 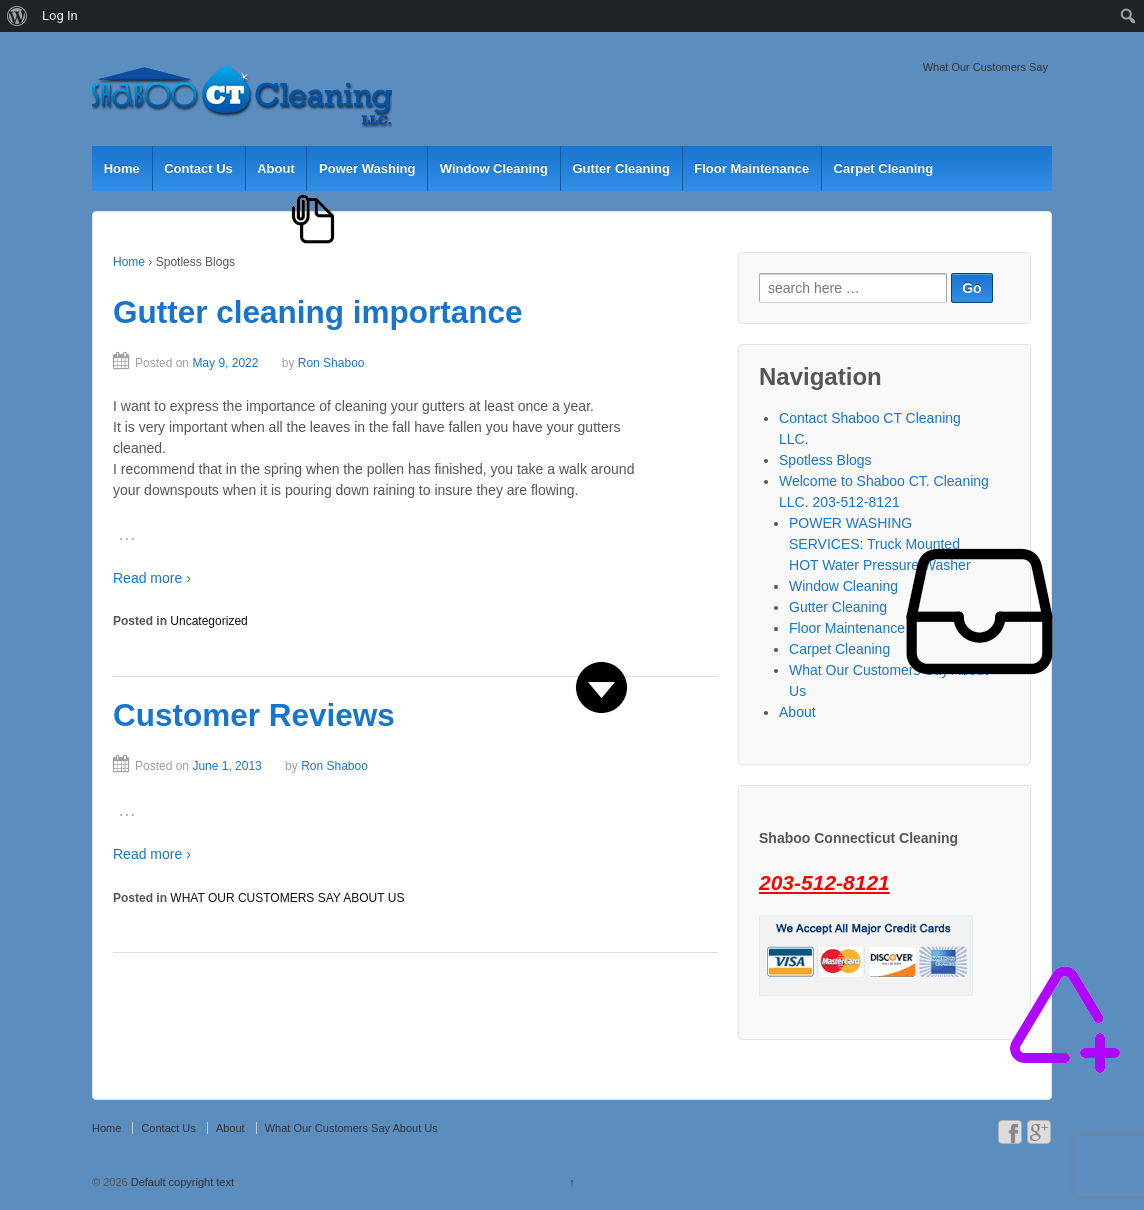 What do you see at coordinates (601, 687) in the screenshot?
I see `expand dropdown menu or content` at bounding box center [601, 687].